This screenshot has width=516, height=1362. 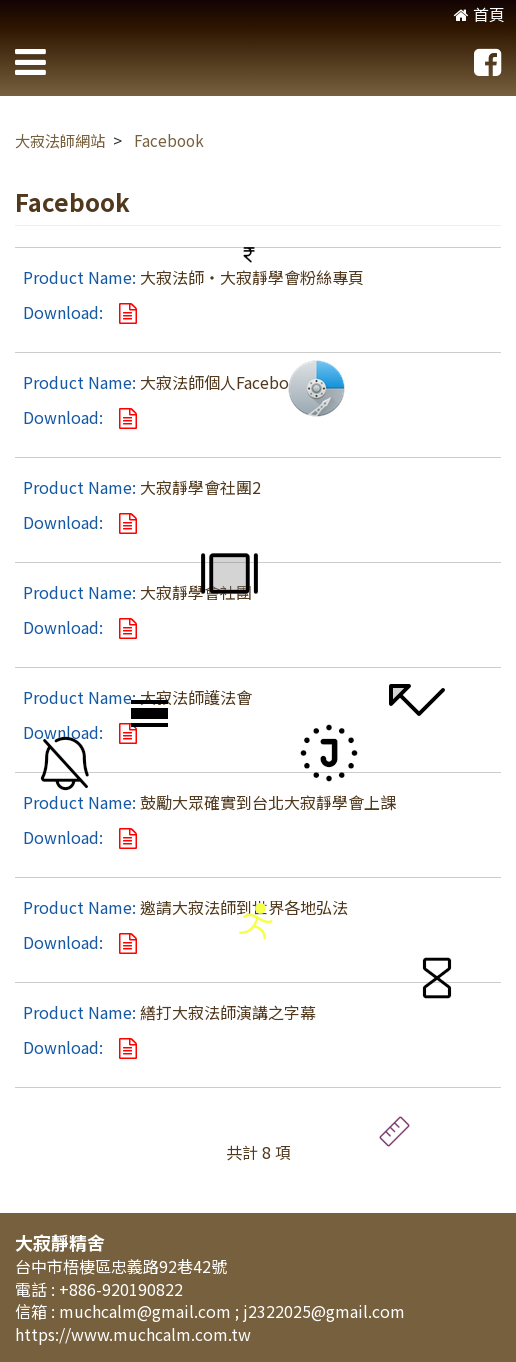 What do you see at coordinates (149, 712) in the screenshot?
I see `switch to day view in calendar` at bounding box center [149, 712].